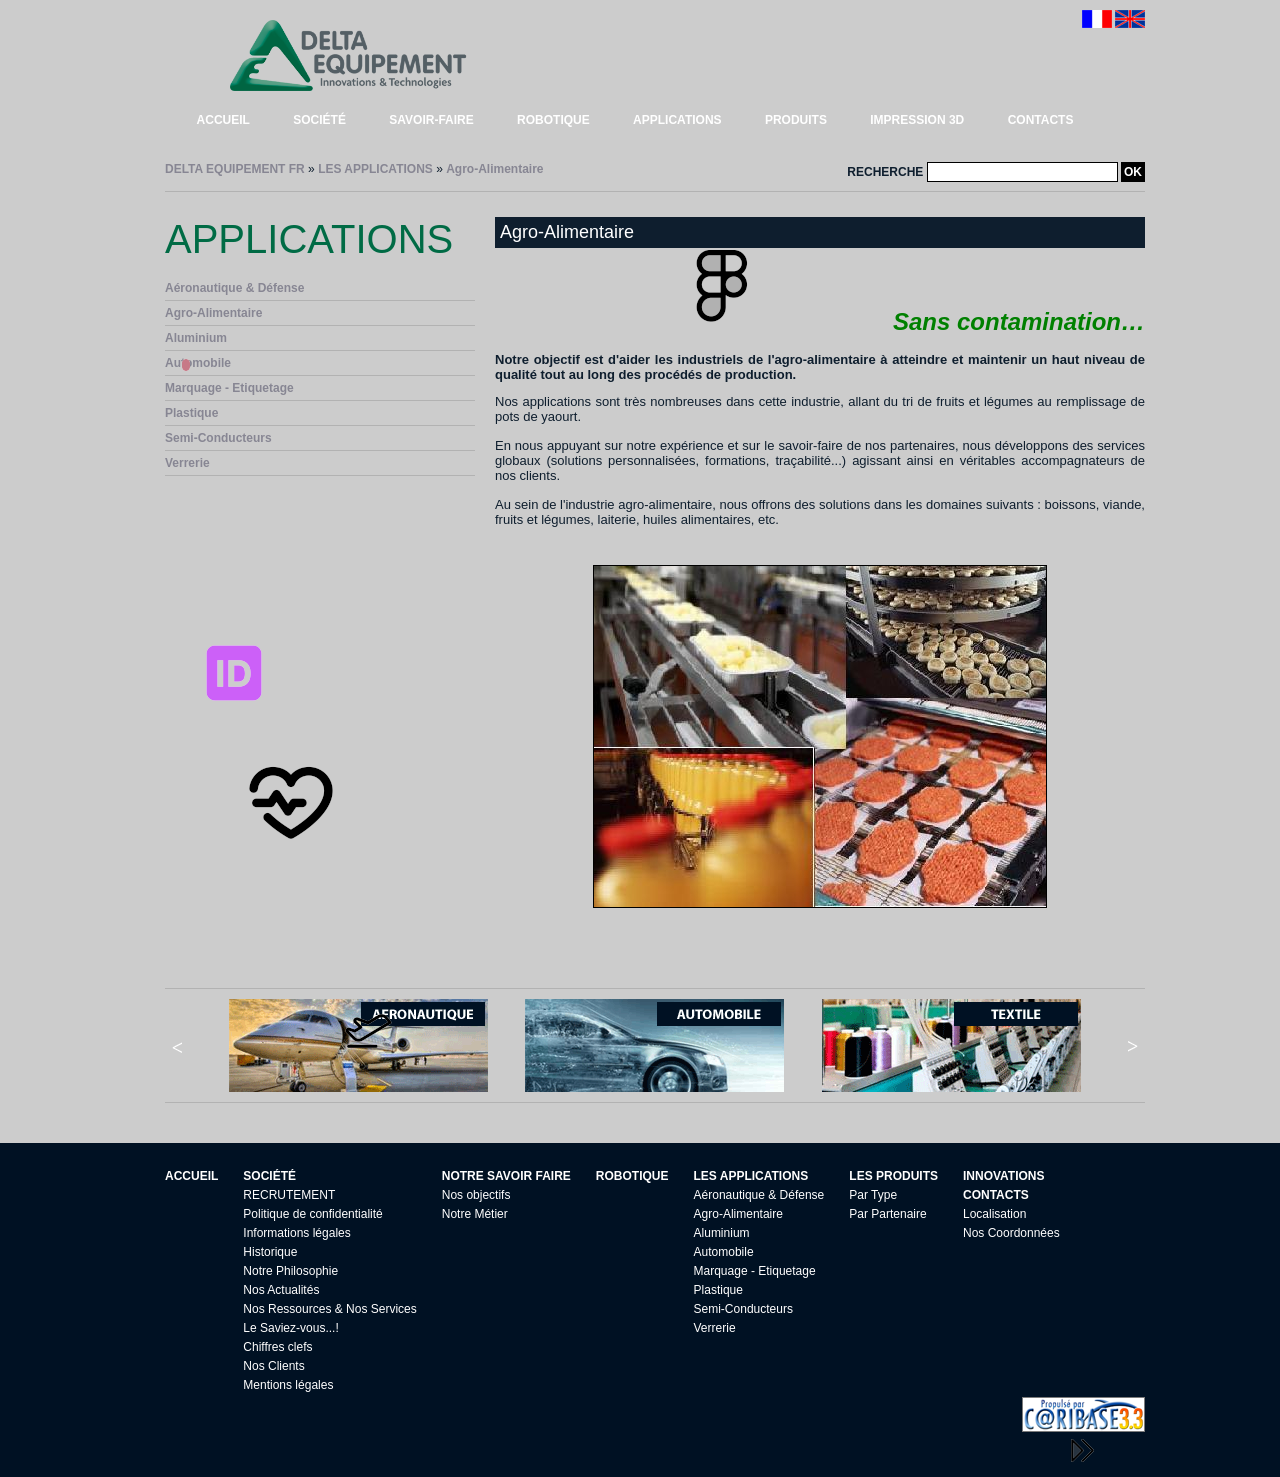 The height and width of the screenshot is (1477, 1280). I want to click on skip forward or advance to next item, so click(1081, 1450).